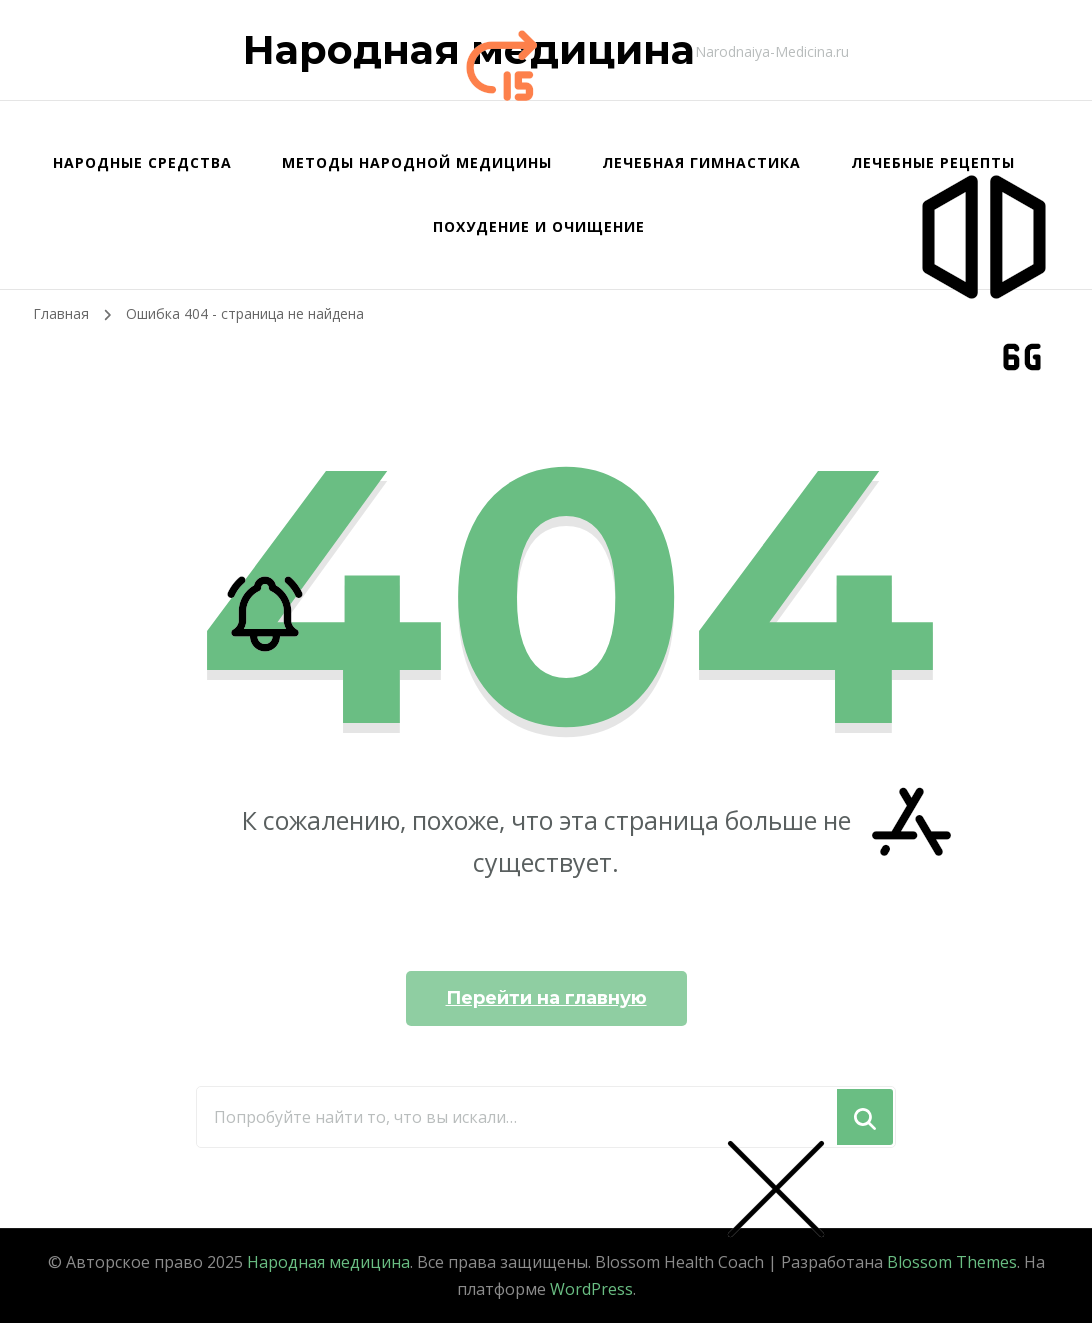 The image size is (1092, 1323). I want to click on close a window or dialog, so click(776, 1189).